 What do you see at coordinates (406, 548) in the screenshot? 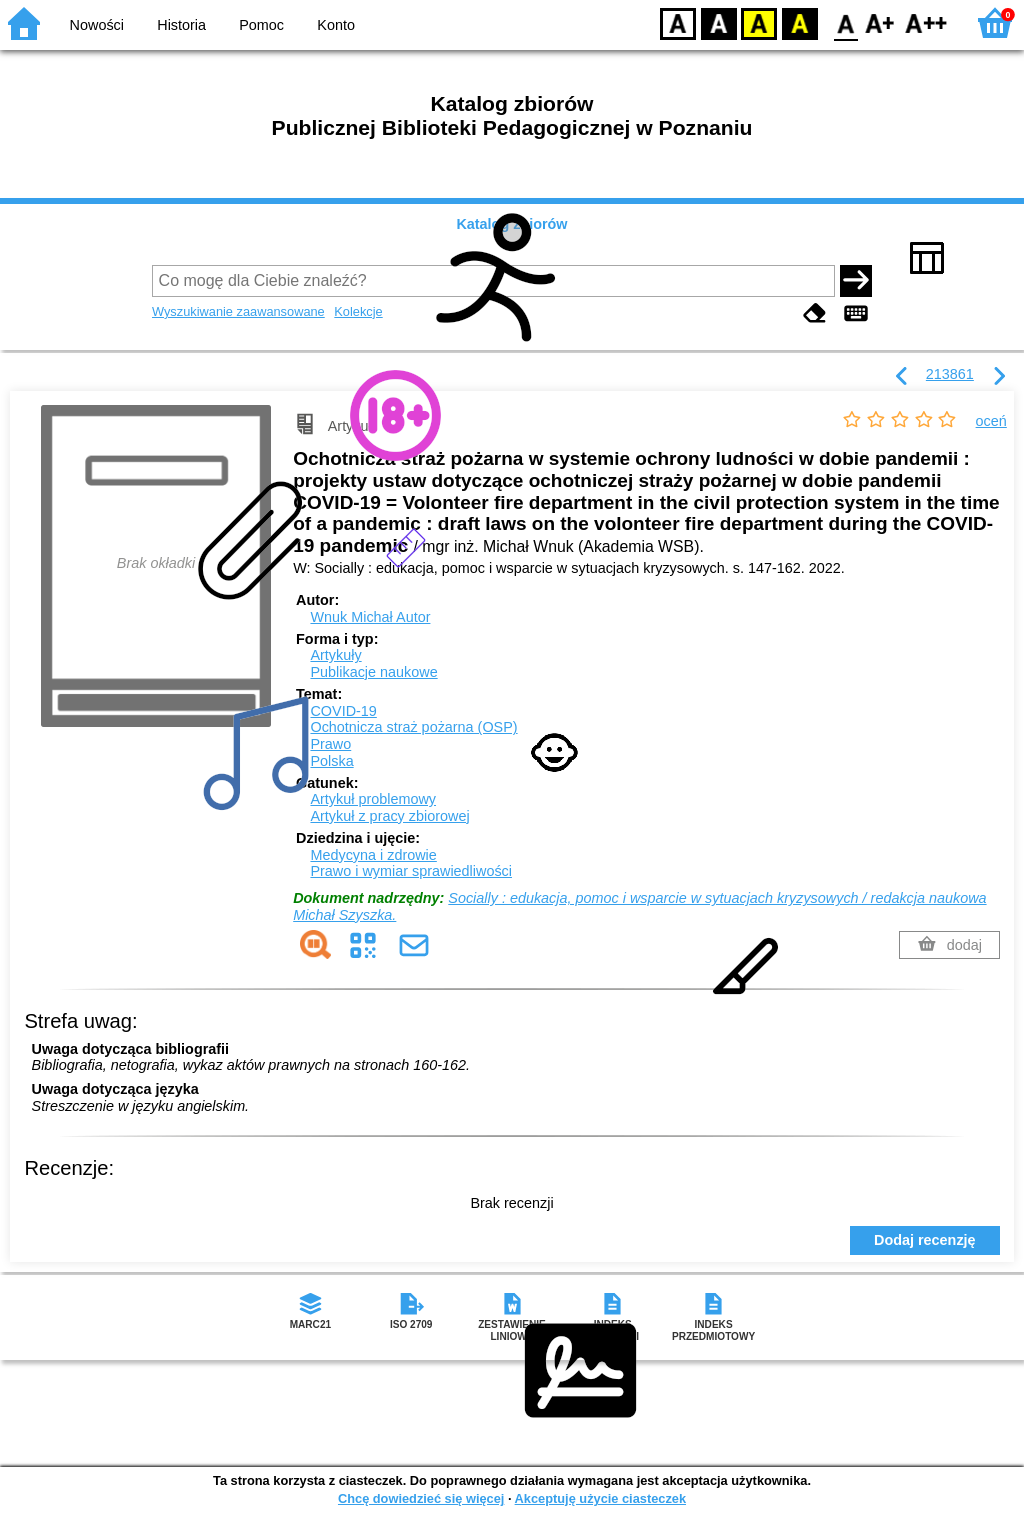
I see `access measurement tools` at bounding box center [406, 548].